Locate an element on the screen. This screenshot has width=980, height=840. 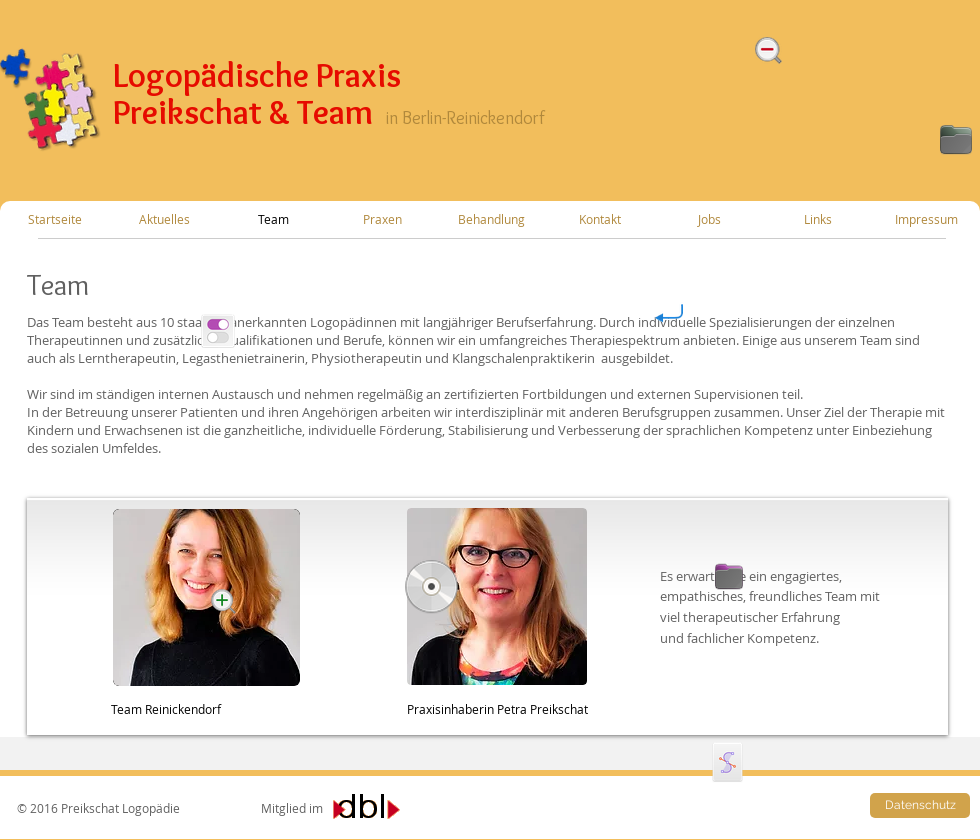
reply to the sender of an email is located at coordinates (668, 311).